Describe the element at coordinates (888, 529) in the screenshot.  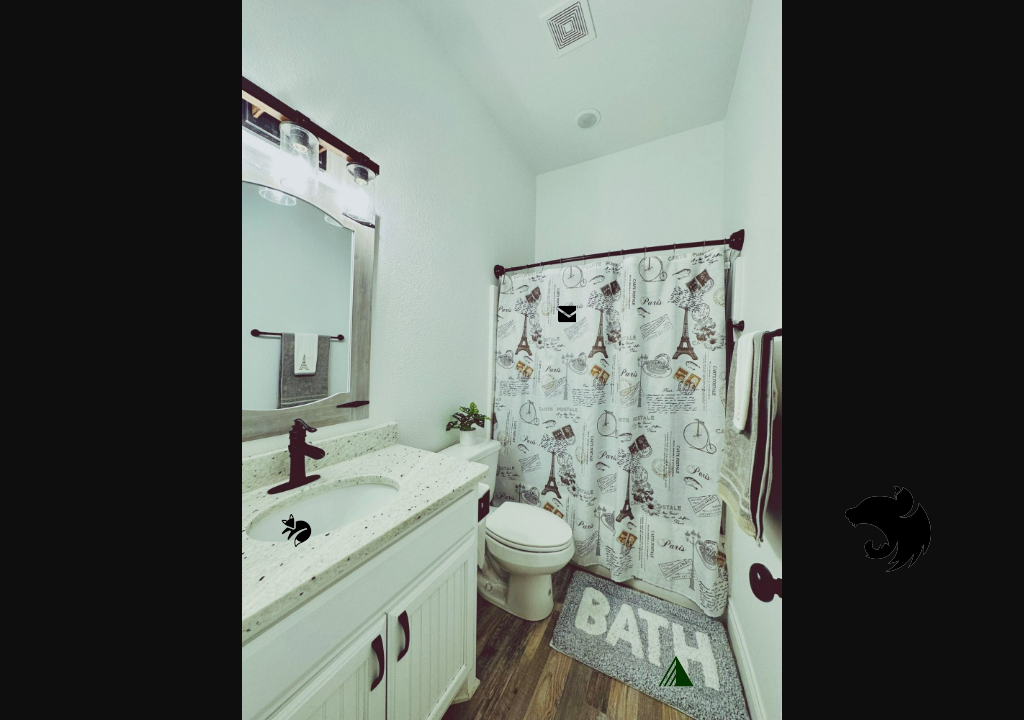
I see `NestJS framework logo` at that location.